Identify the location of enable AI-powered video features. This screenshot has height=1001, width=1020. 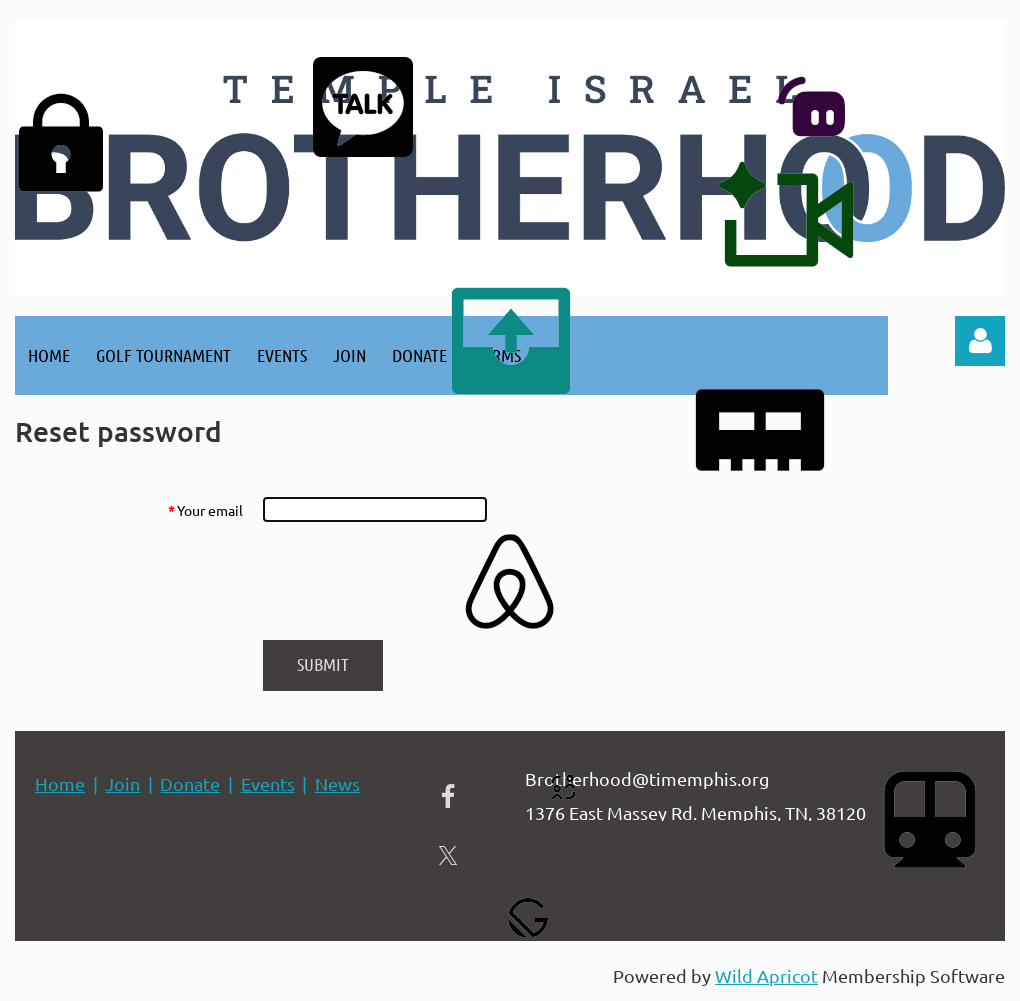
(789, 220).